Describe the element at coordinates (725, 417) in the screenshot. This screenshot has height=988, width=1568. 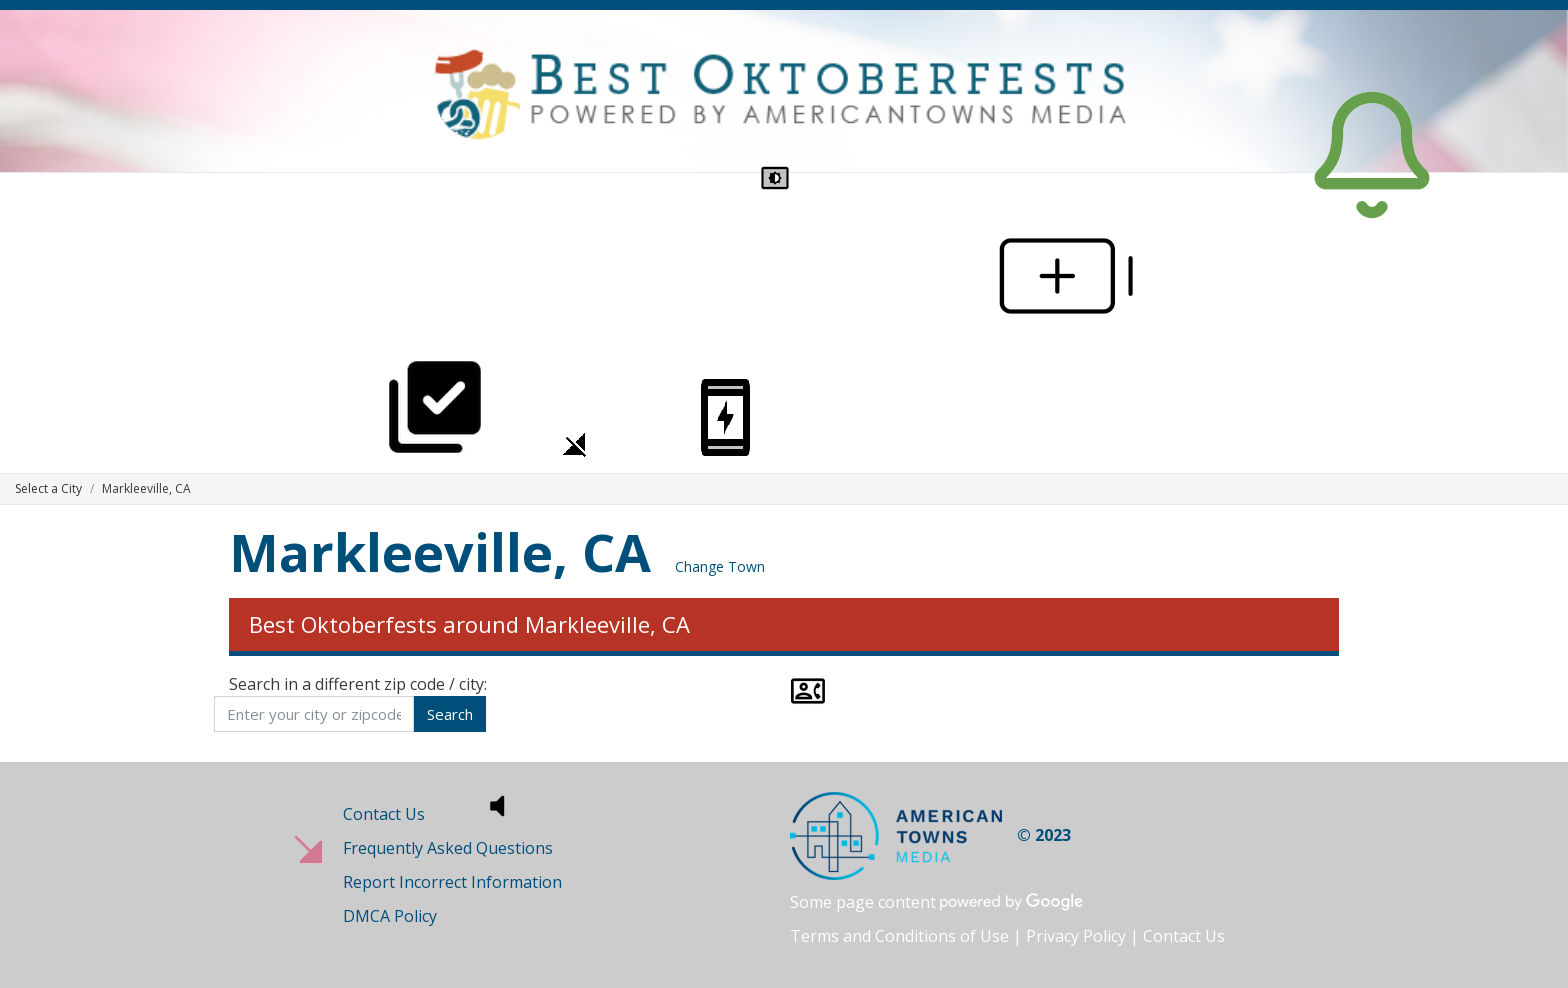
I see `find nearby electric vehicle charging stations` at that location.